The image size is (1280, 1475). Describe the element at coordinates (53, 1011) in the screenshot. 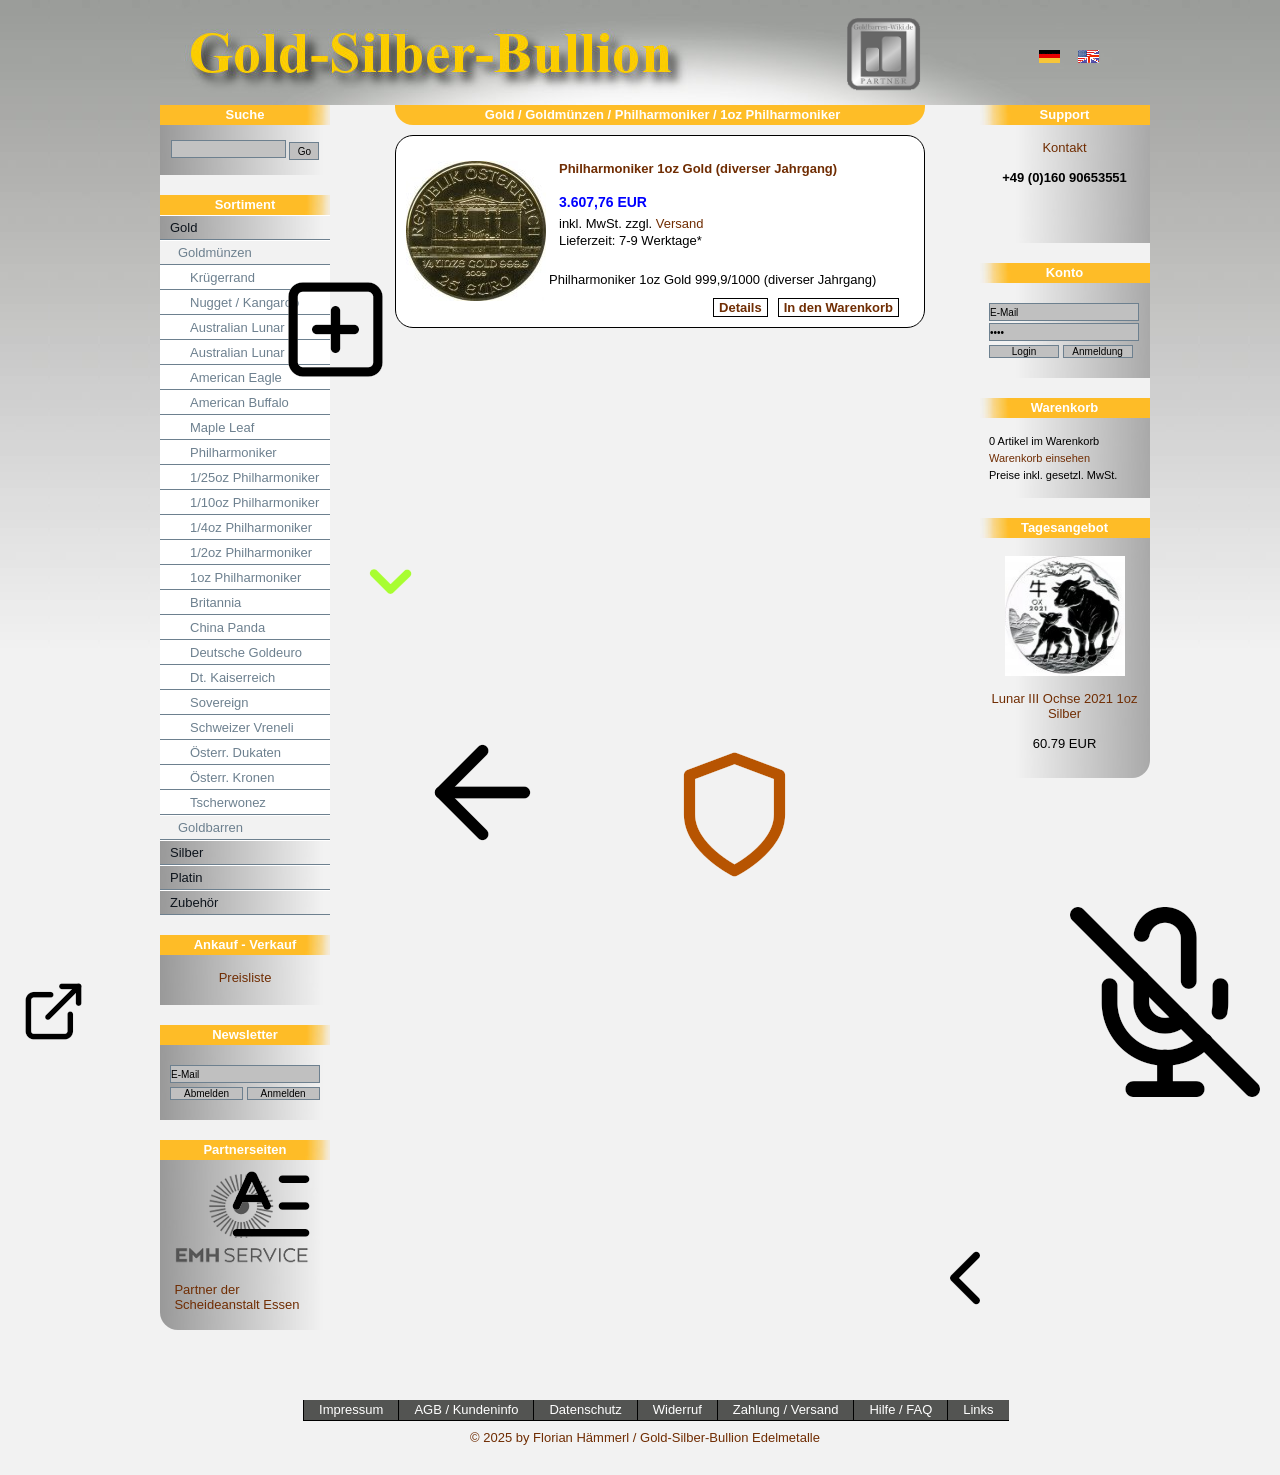

I see `open link in a new tab or window` at that location.